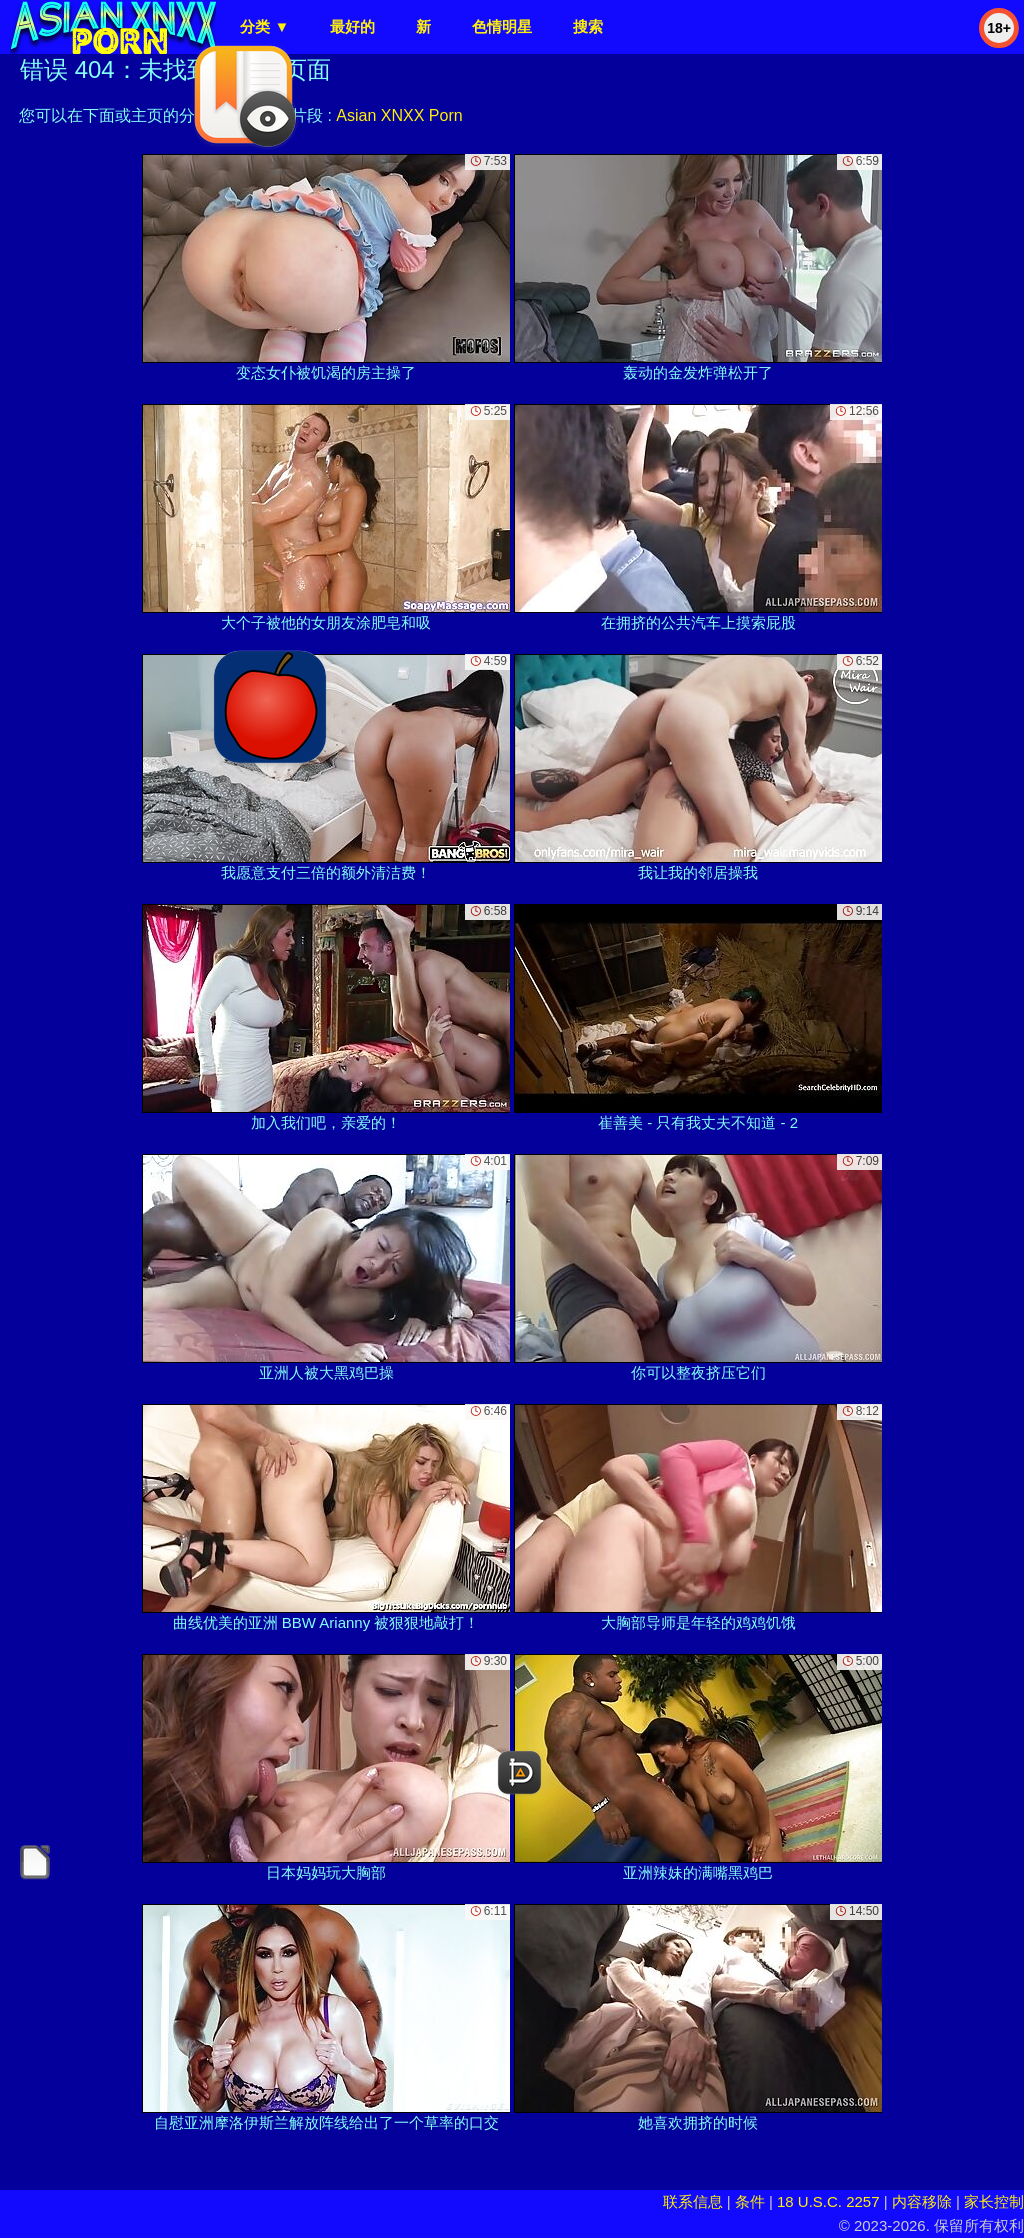 The width and height of the screenshot is (1024, 2238). What do you see at coordinates (270, 707) in the screenshot?
I see `open the tapple app` at bounding box center [270, 707].